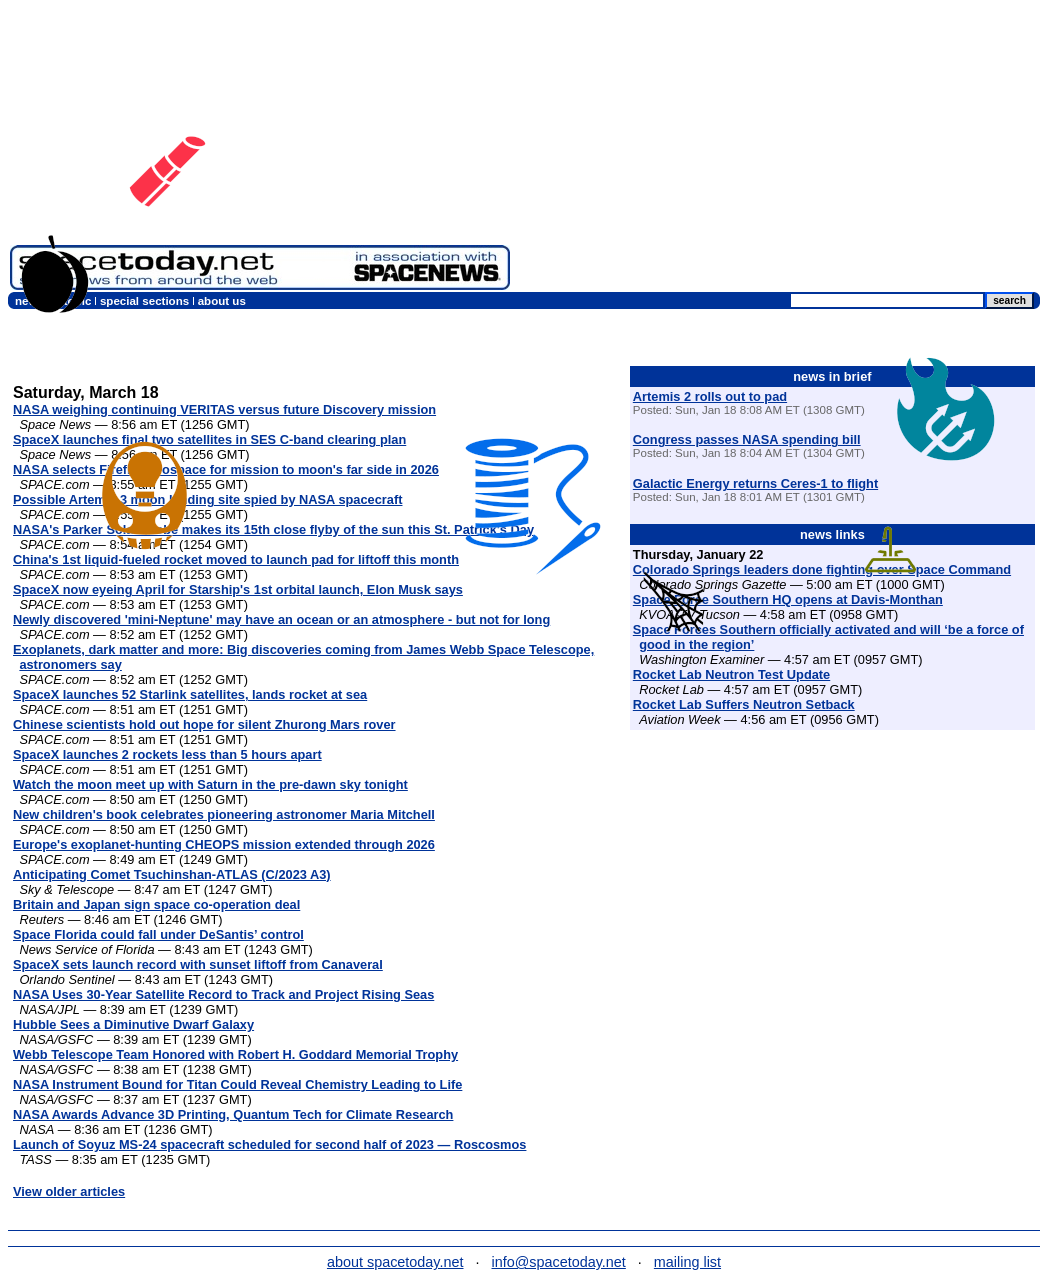  Describe the element at coordinates (167, 171) in the screenshot. I see `access makeup or beauty tools` at that location.